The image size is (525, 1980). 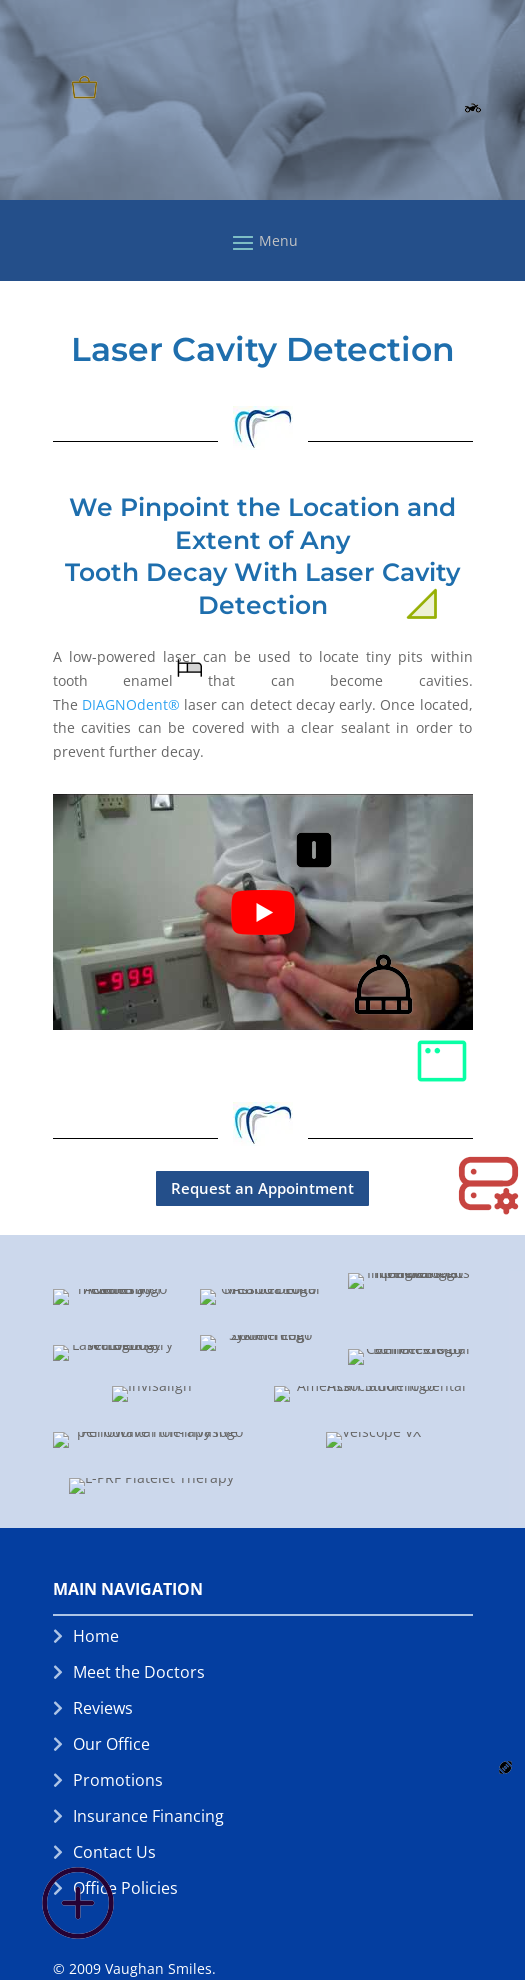 I want to click on access server configuration settings, so click(x=488, y=1183).